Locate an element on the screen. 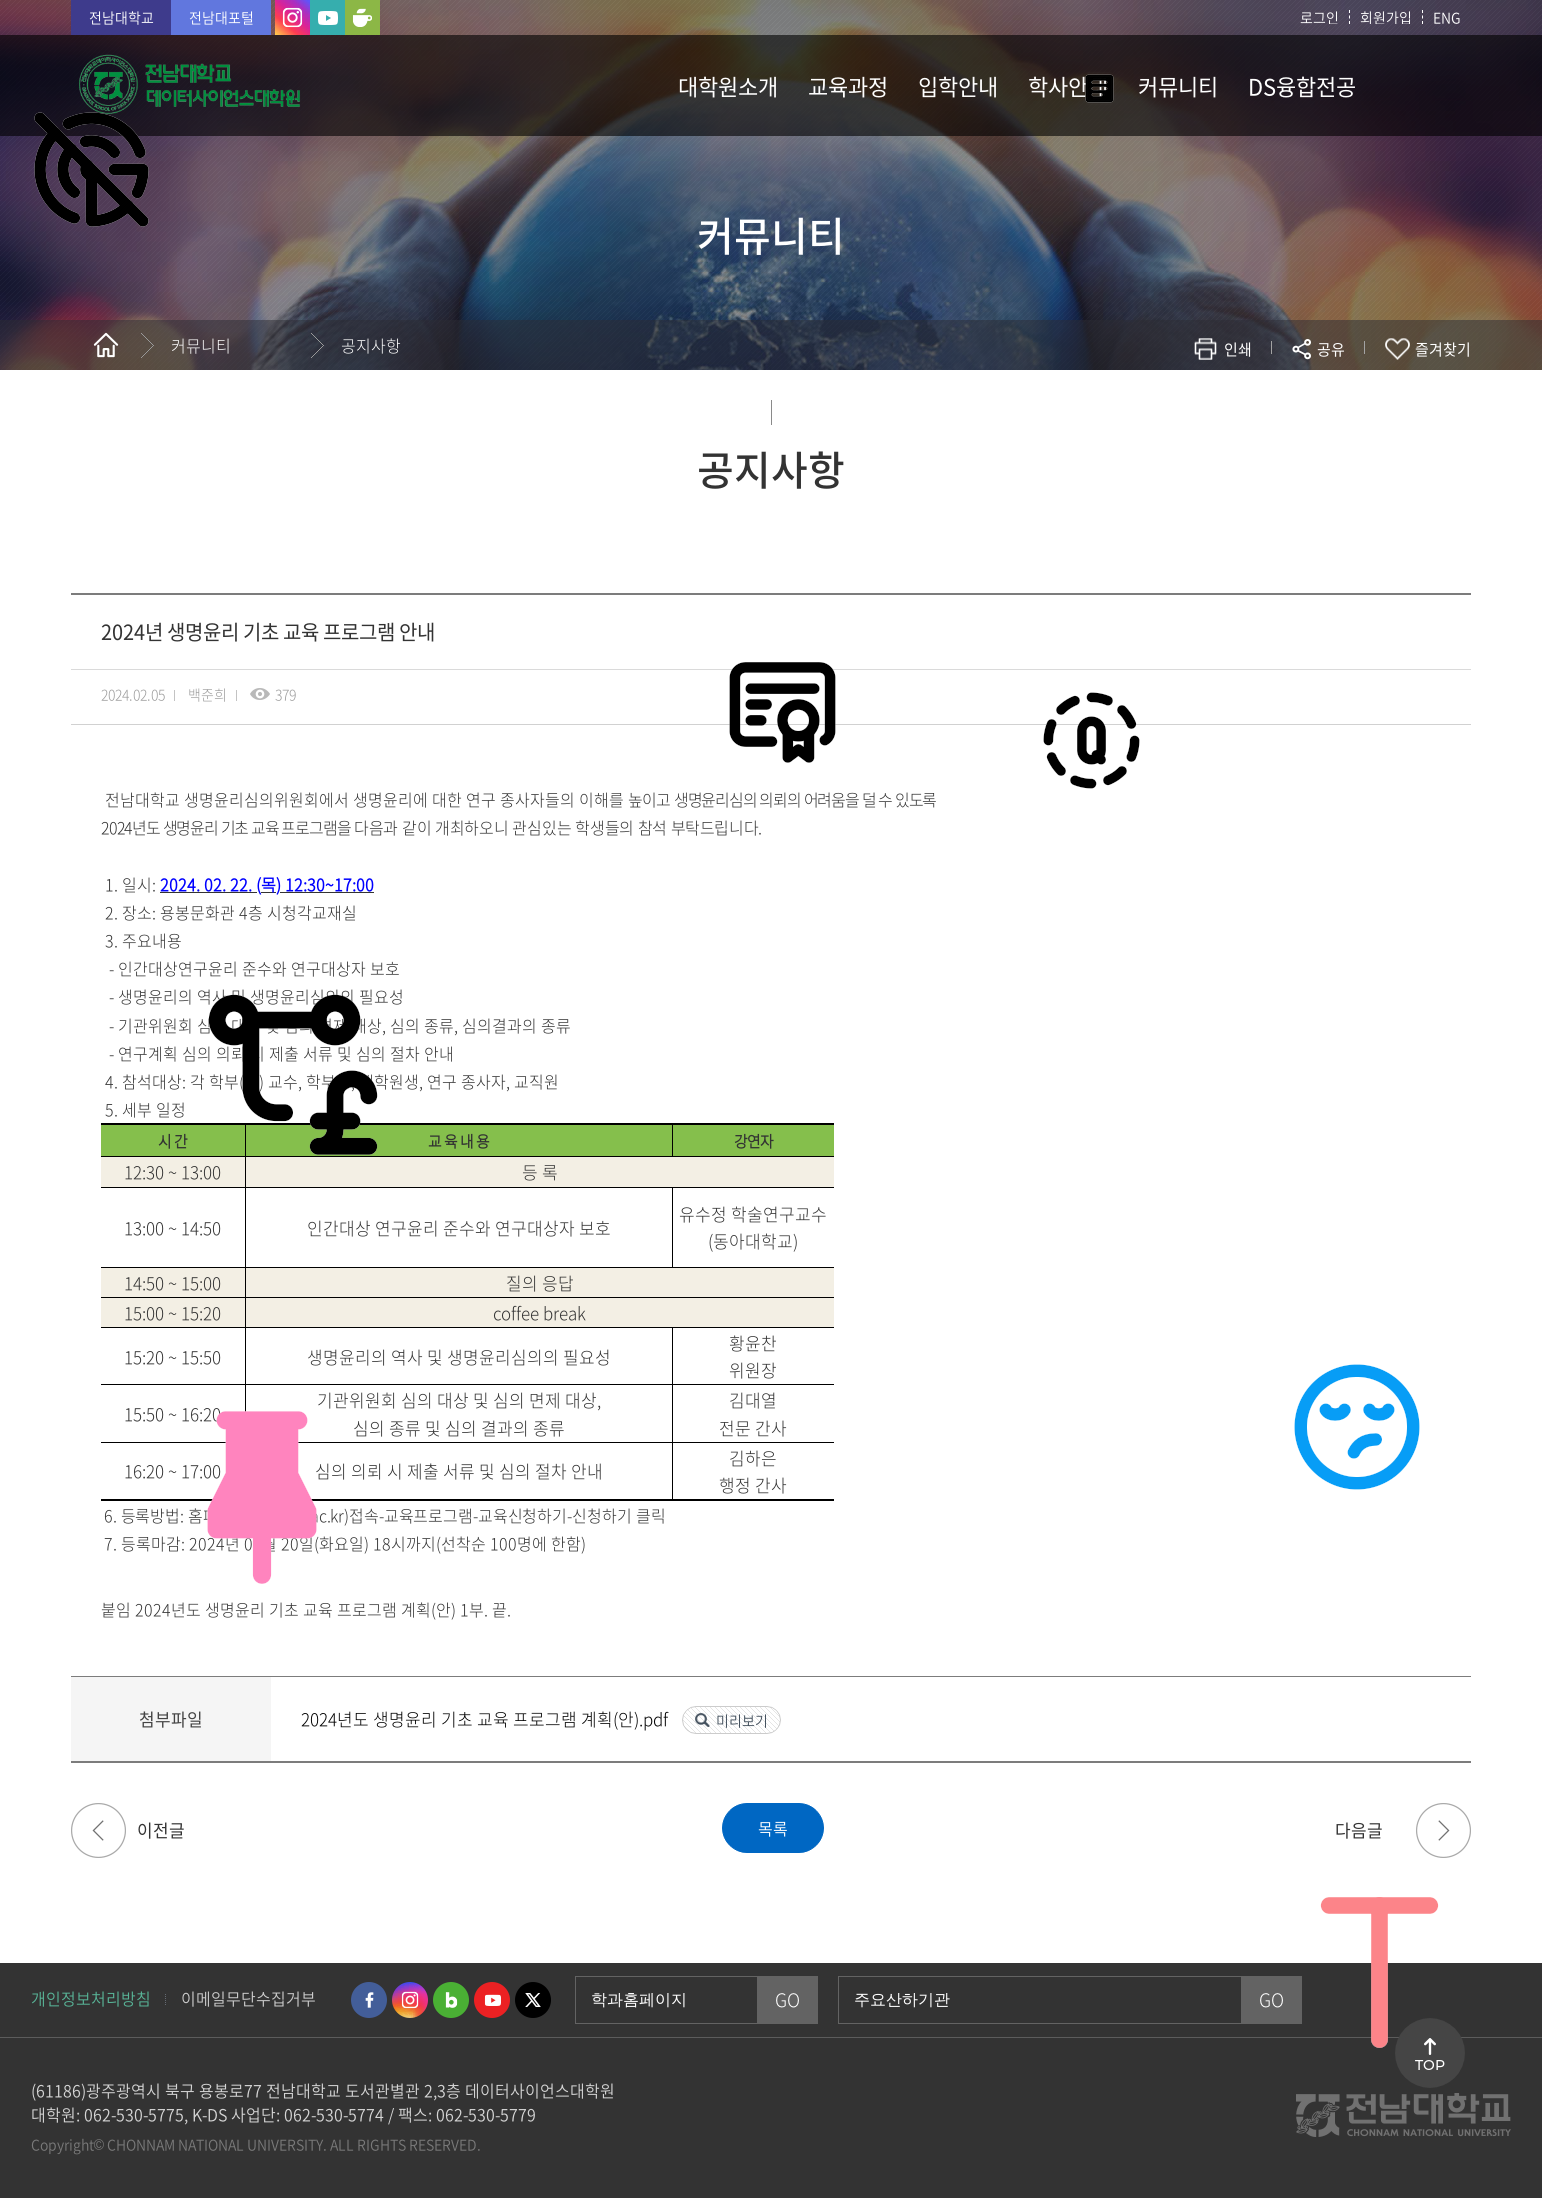 This screenshot has height=2198, width=1542. text formatting tool for titles is located at coordinates (1379, 1972).